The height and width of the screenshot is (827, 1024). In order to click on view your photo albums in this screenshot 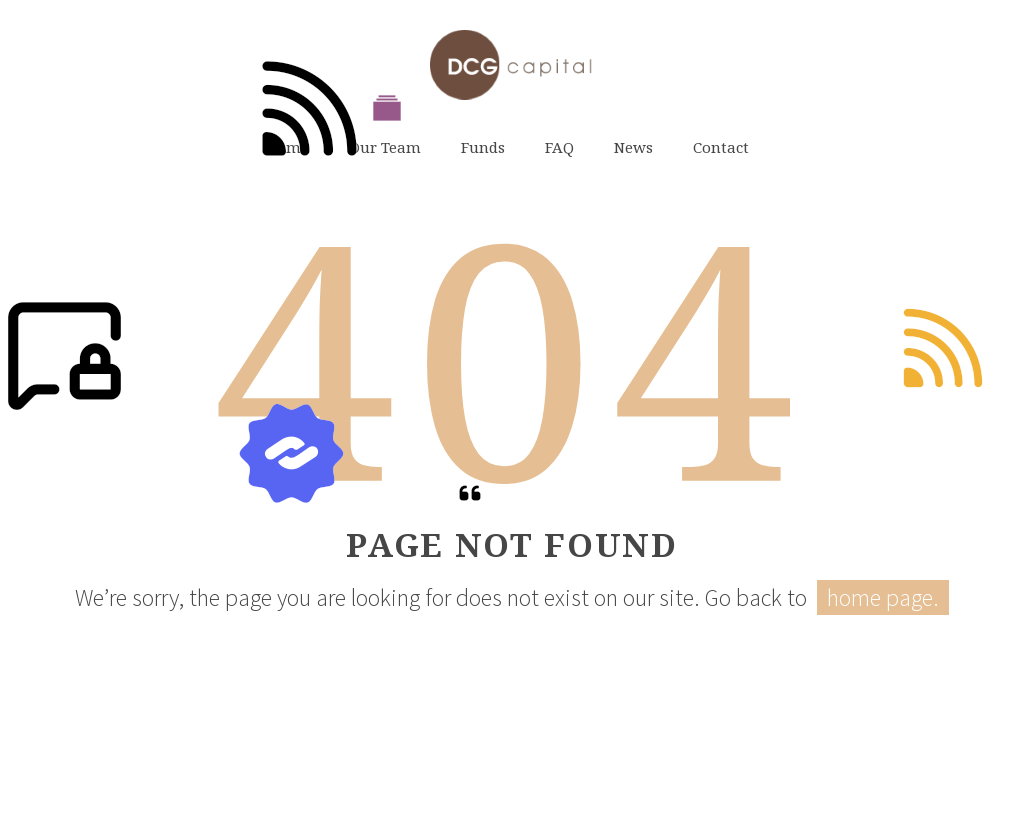, I will do `click(387, 108)`.